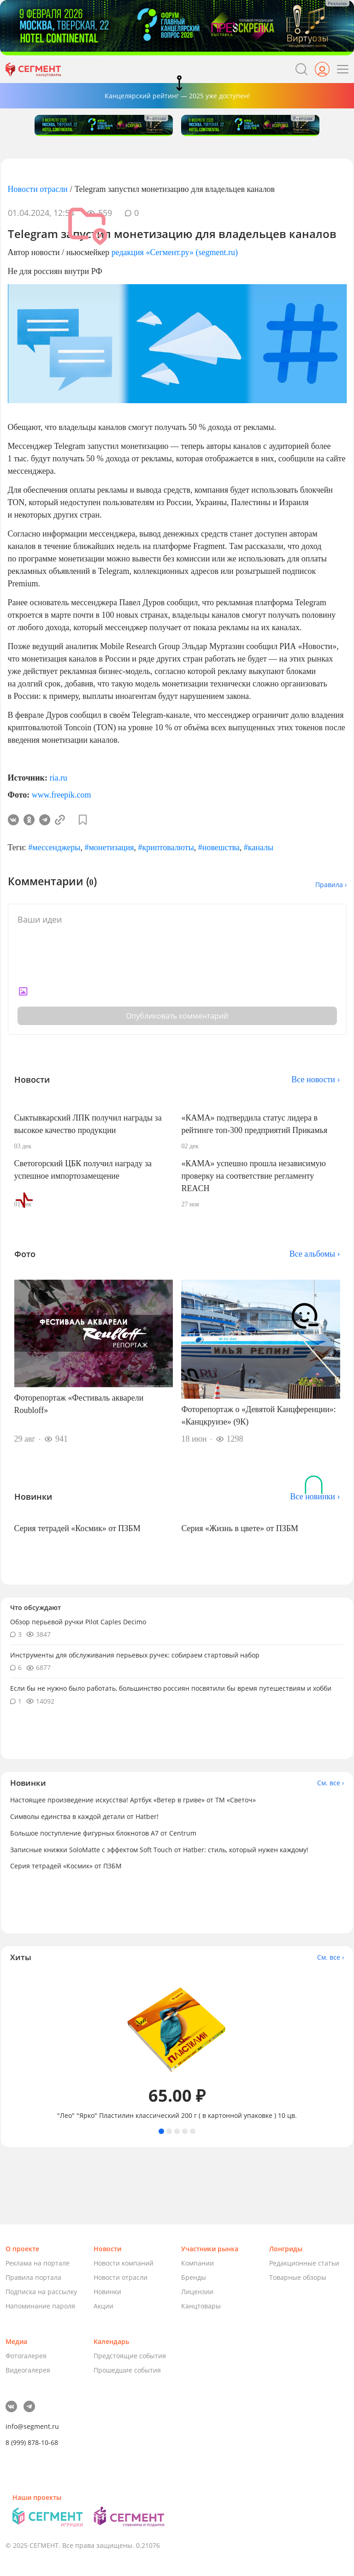 Image resolution: width=354 pixels, height=2576 pixels. I want to click on pin a folder to quick access, so click(87, 224).